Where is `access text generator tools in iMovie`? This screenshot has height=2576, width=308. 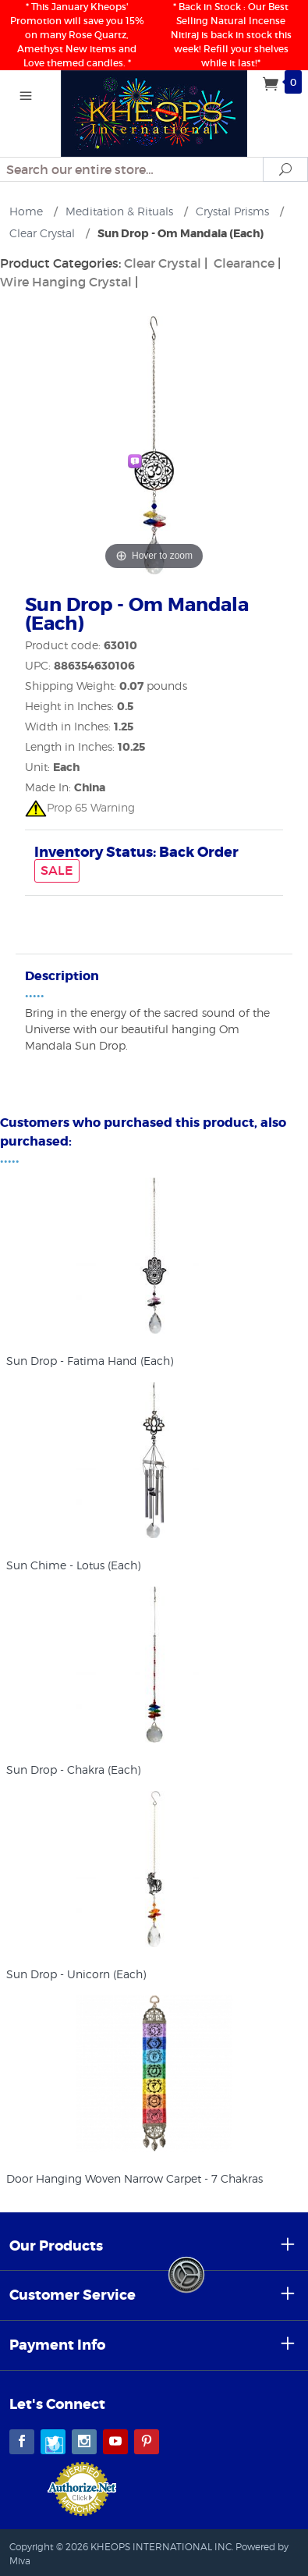 access text generator tools in iMovie is located at coordinates (54, 2445).